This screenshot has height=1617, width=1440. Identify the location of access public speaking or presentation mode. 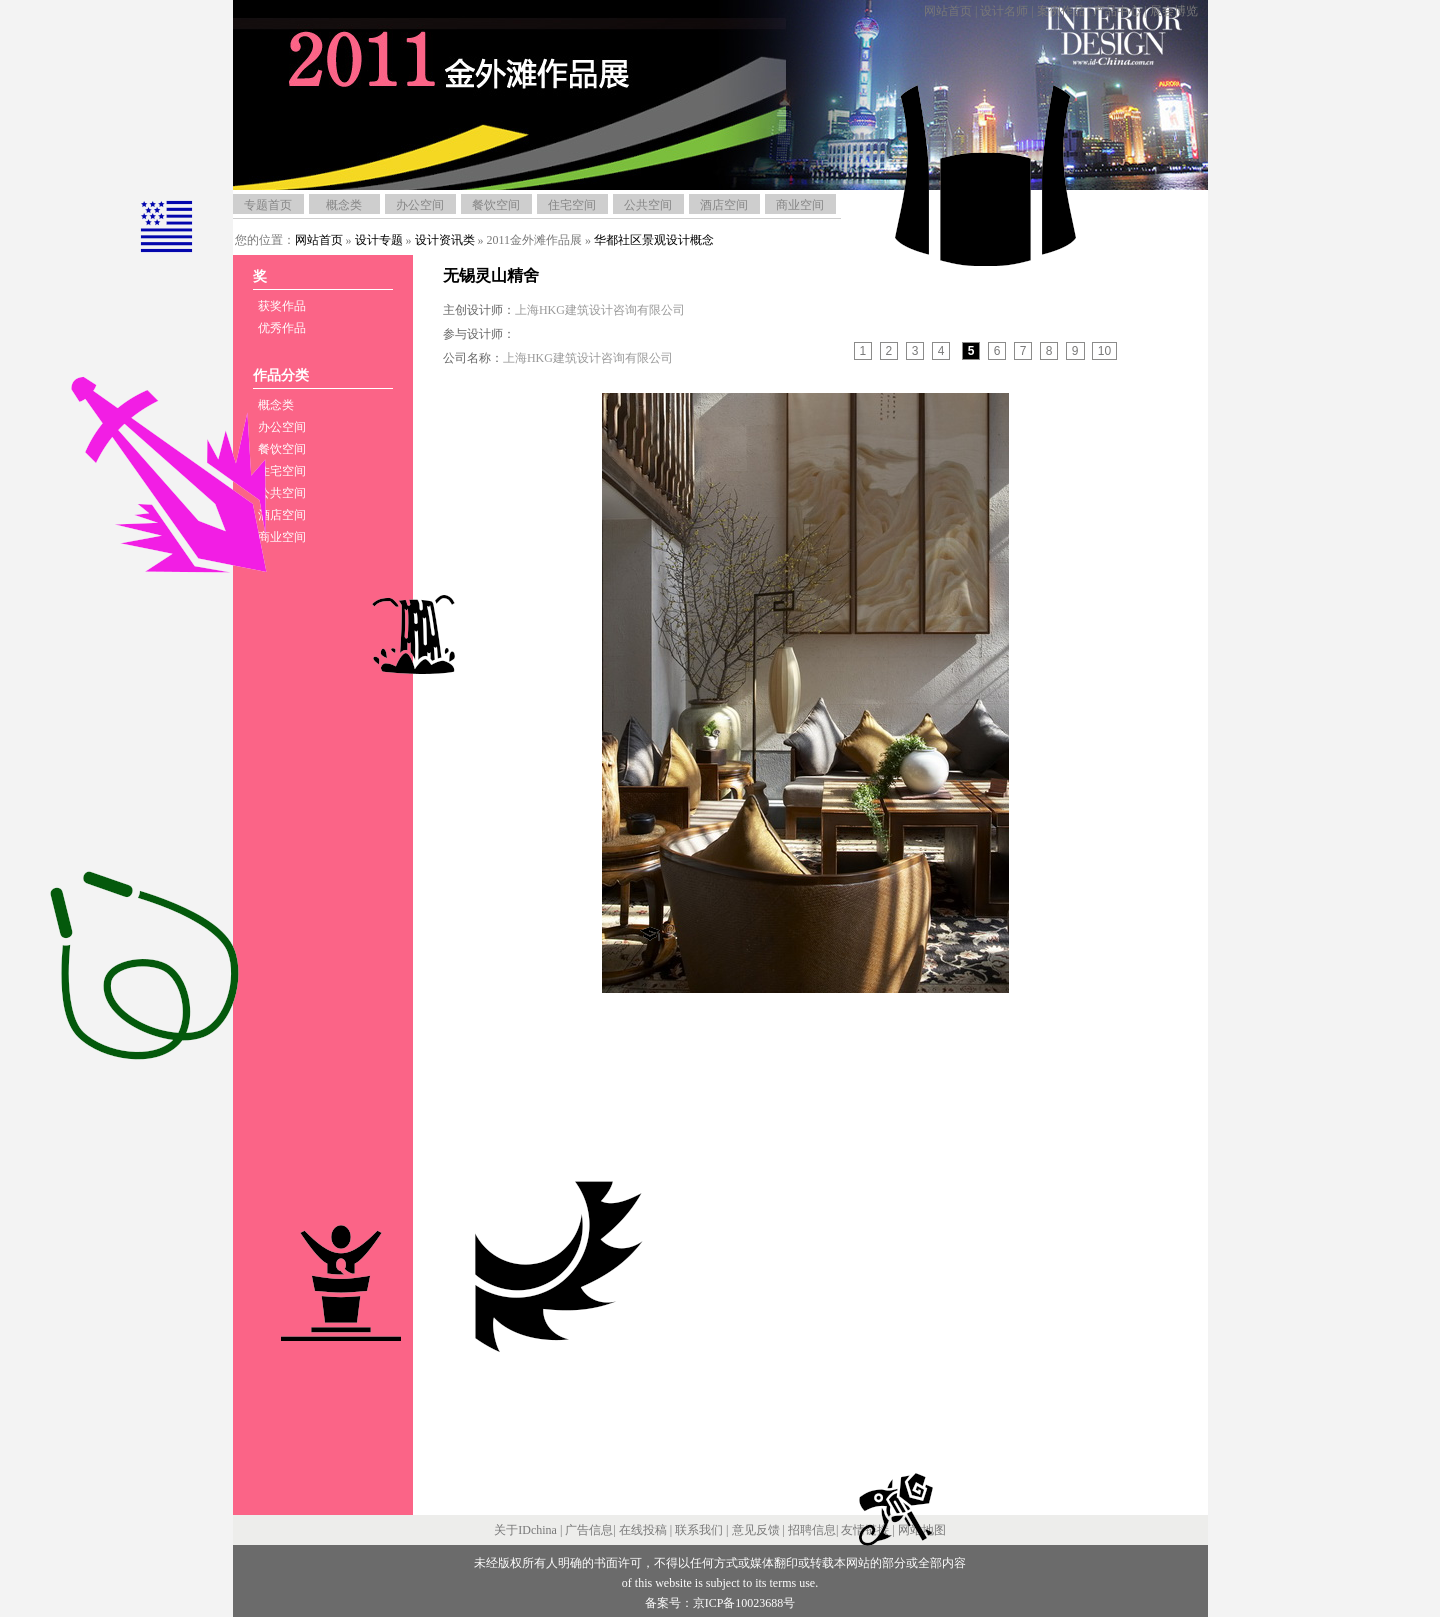
(341, 1281).